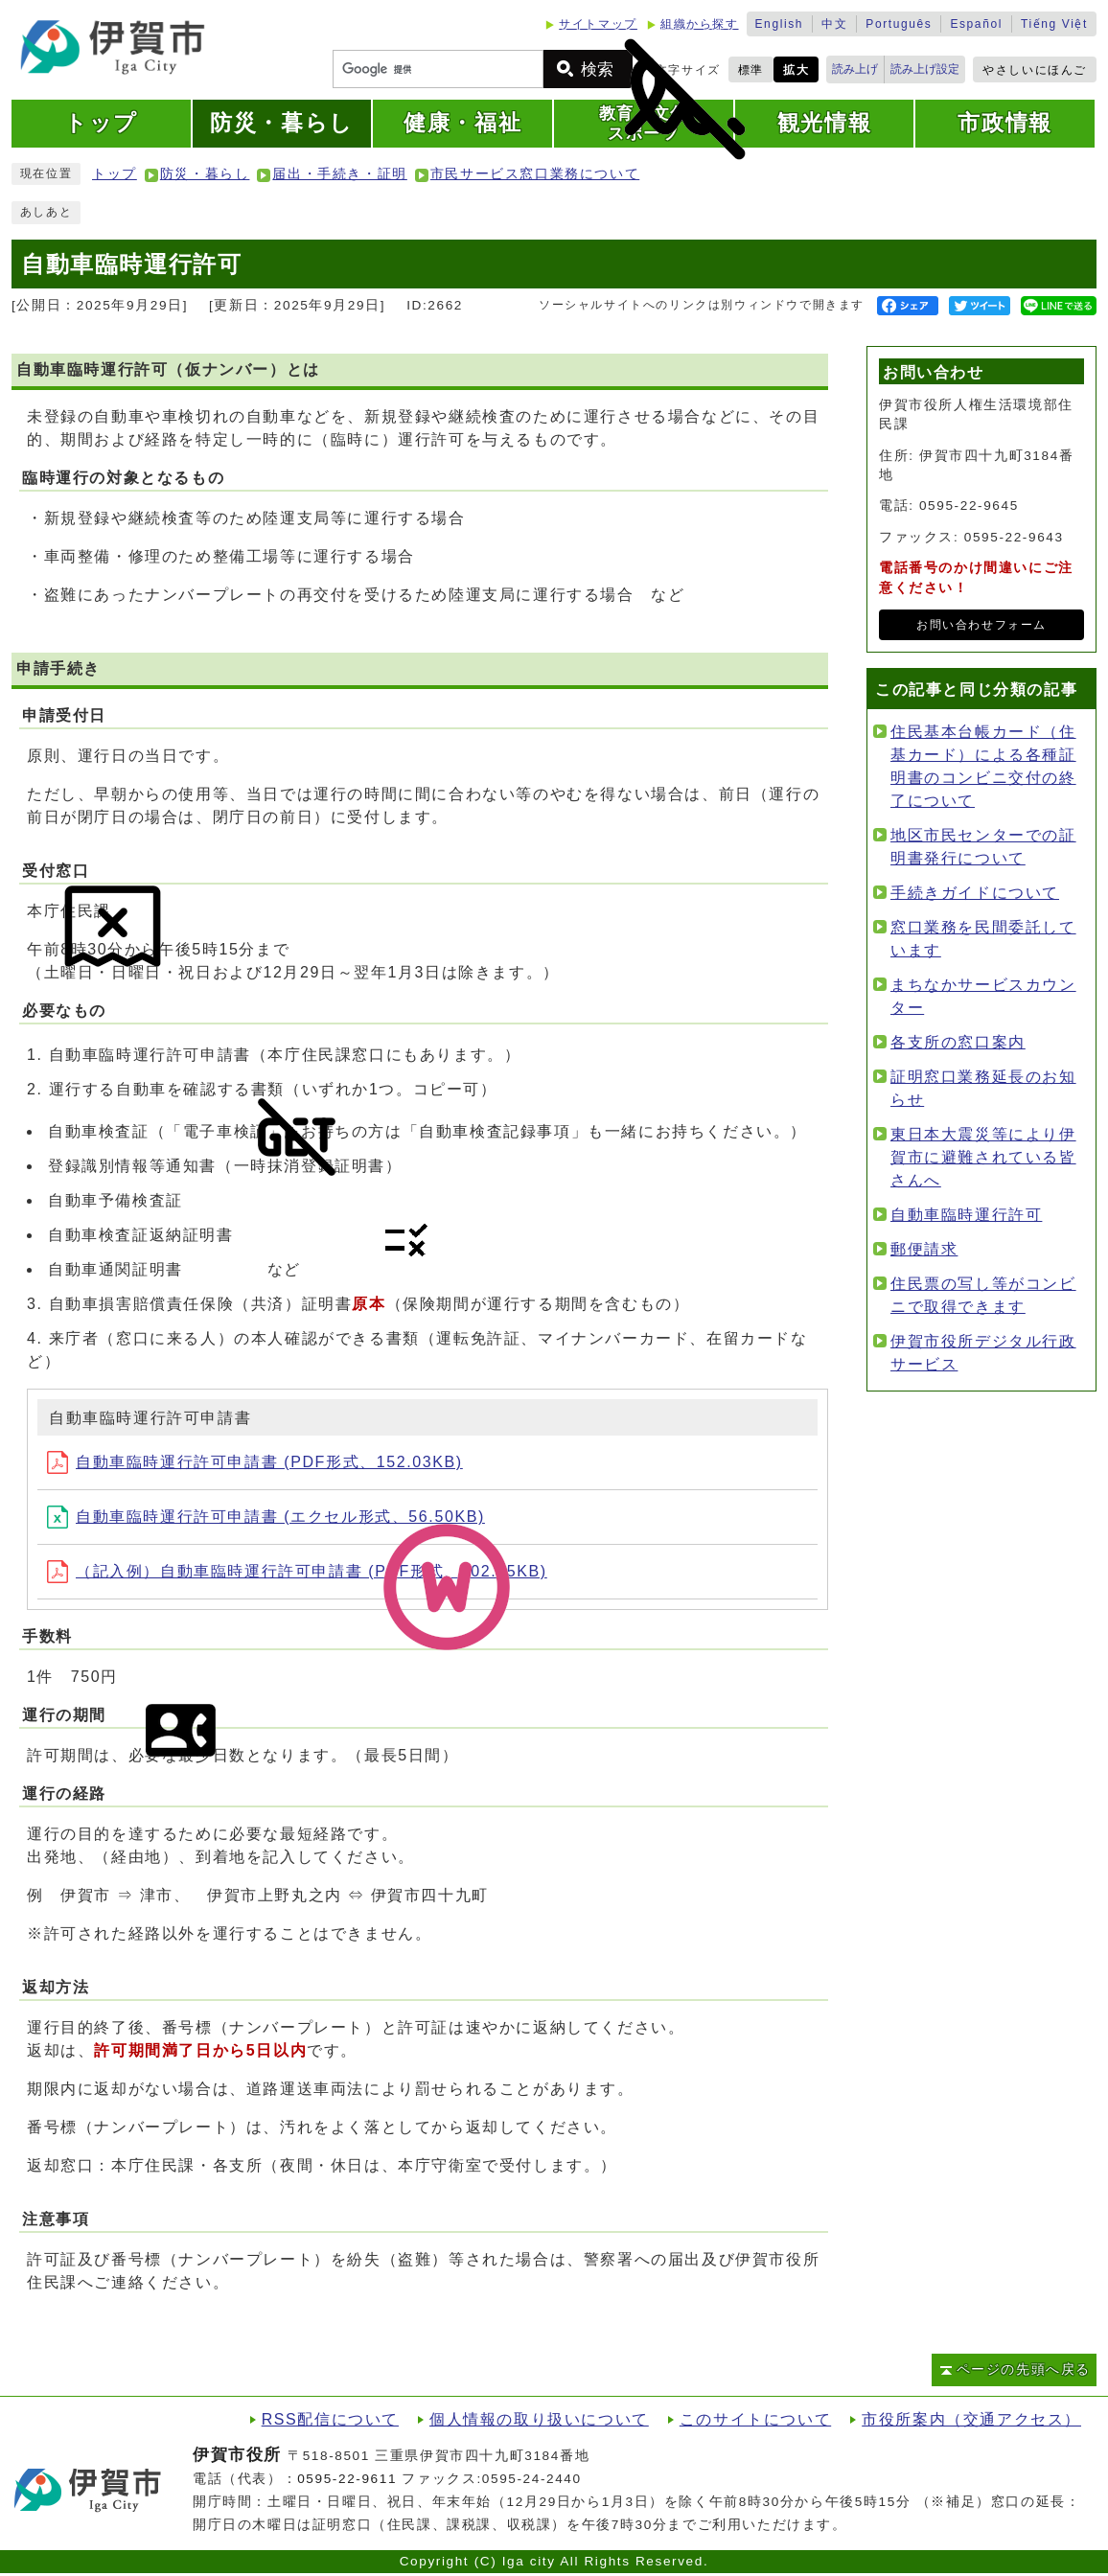  What do you see at coordinates (447, 1587) in the screenshot?
I see `indicates west direction on a map` at bounding box center [447, 1587].